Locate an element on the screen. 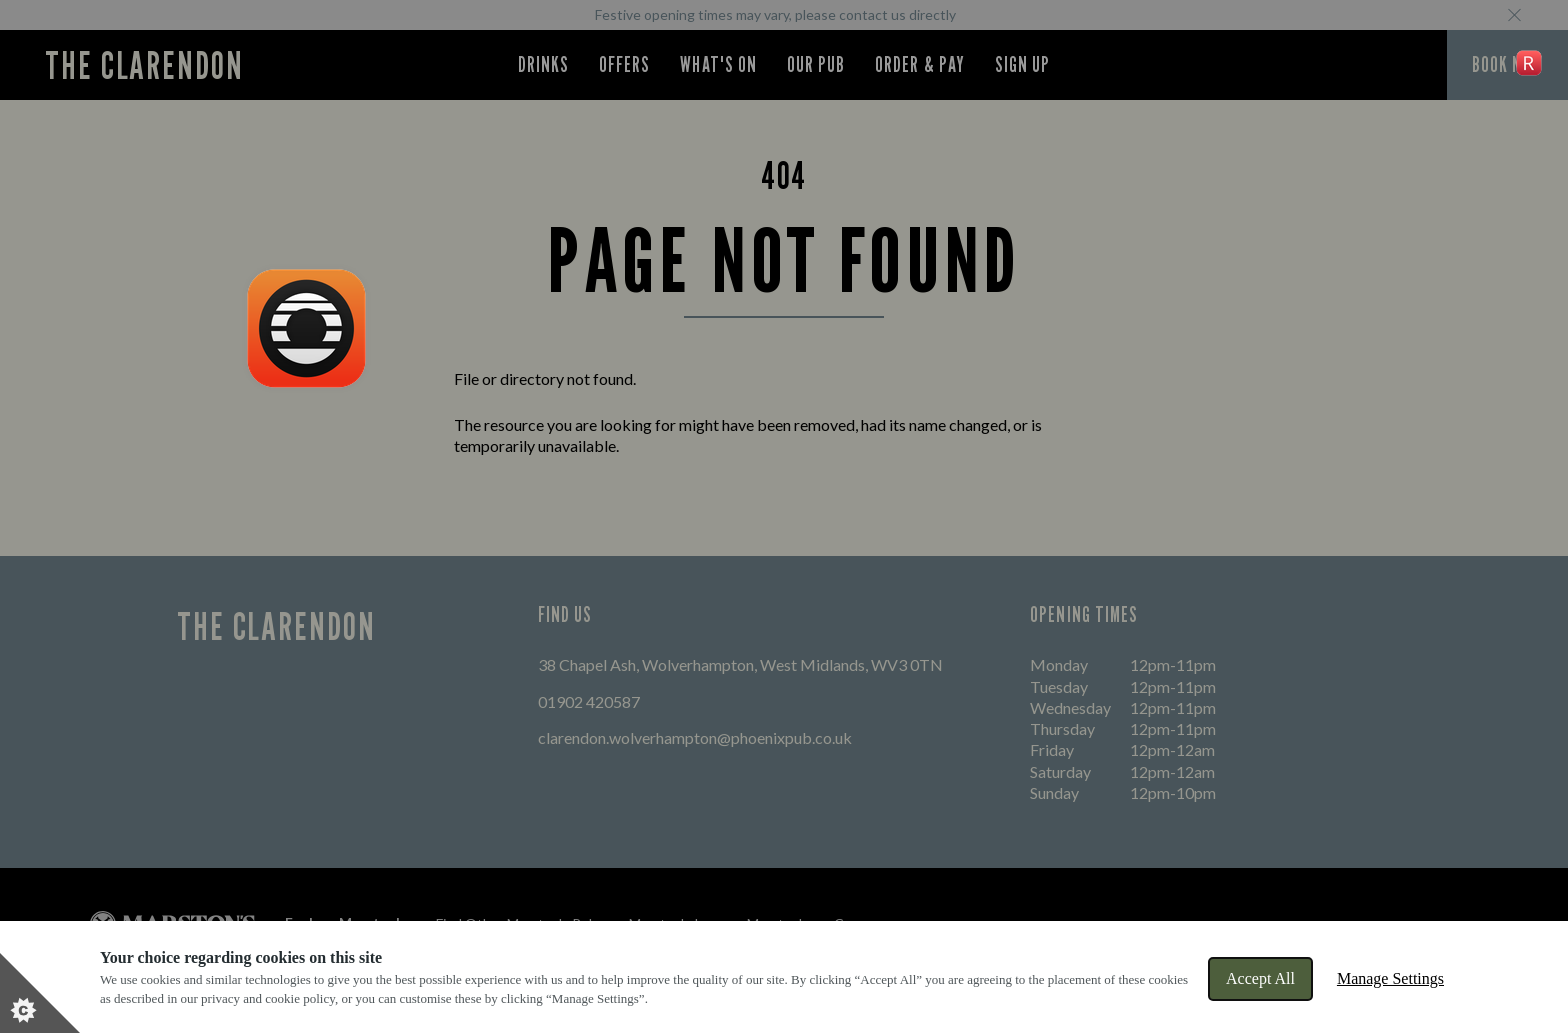 This screenshot has width=1568, height=1033. open retext markdown editor is located at coordinates (1529, 63).